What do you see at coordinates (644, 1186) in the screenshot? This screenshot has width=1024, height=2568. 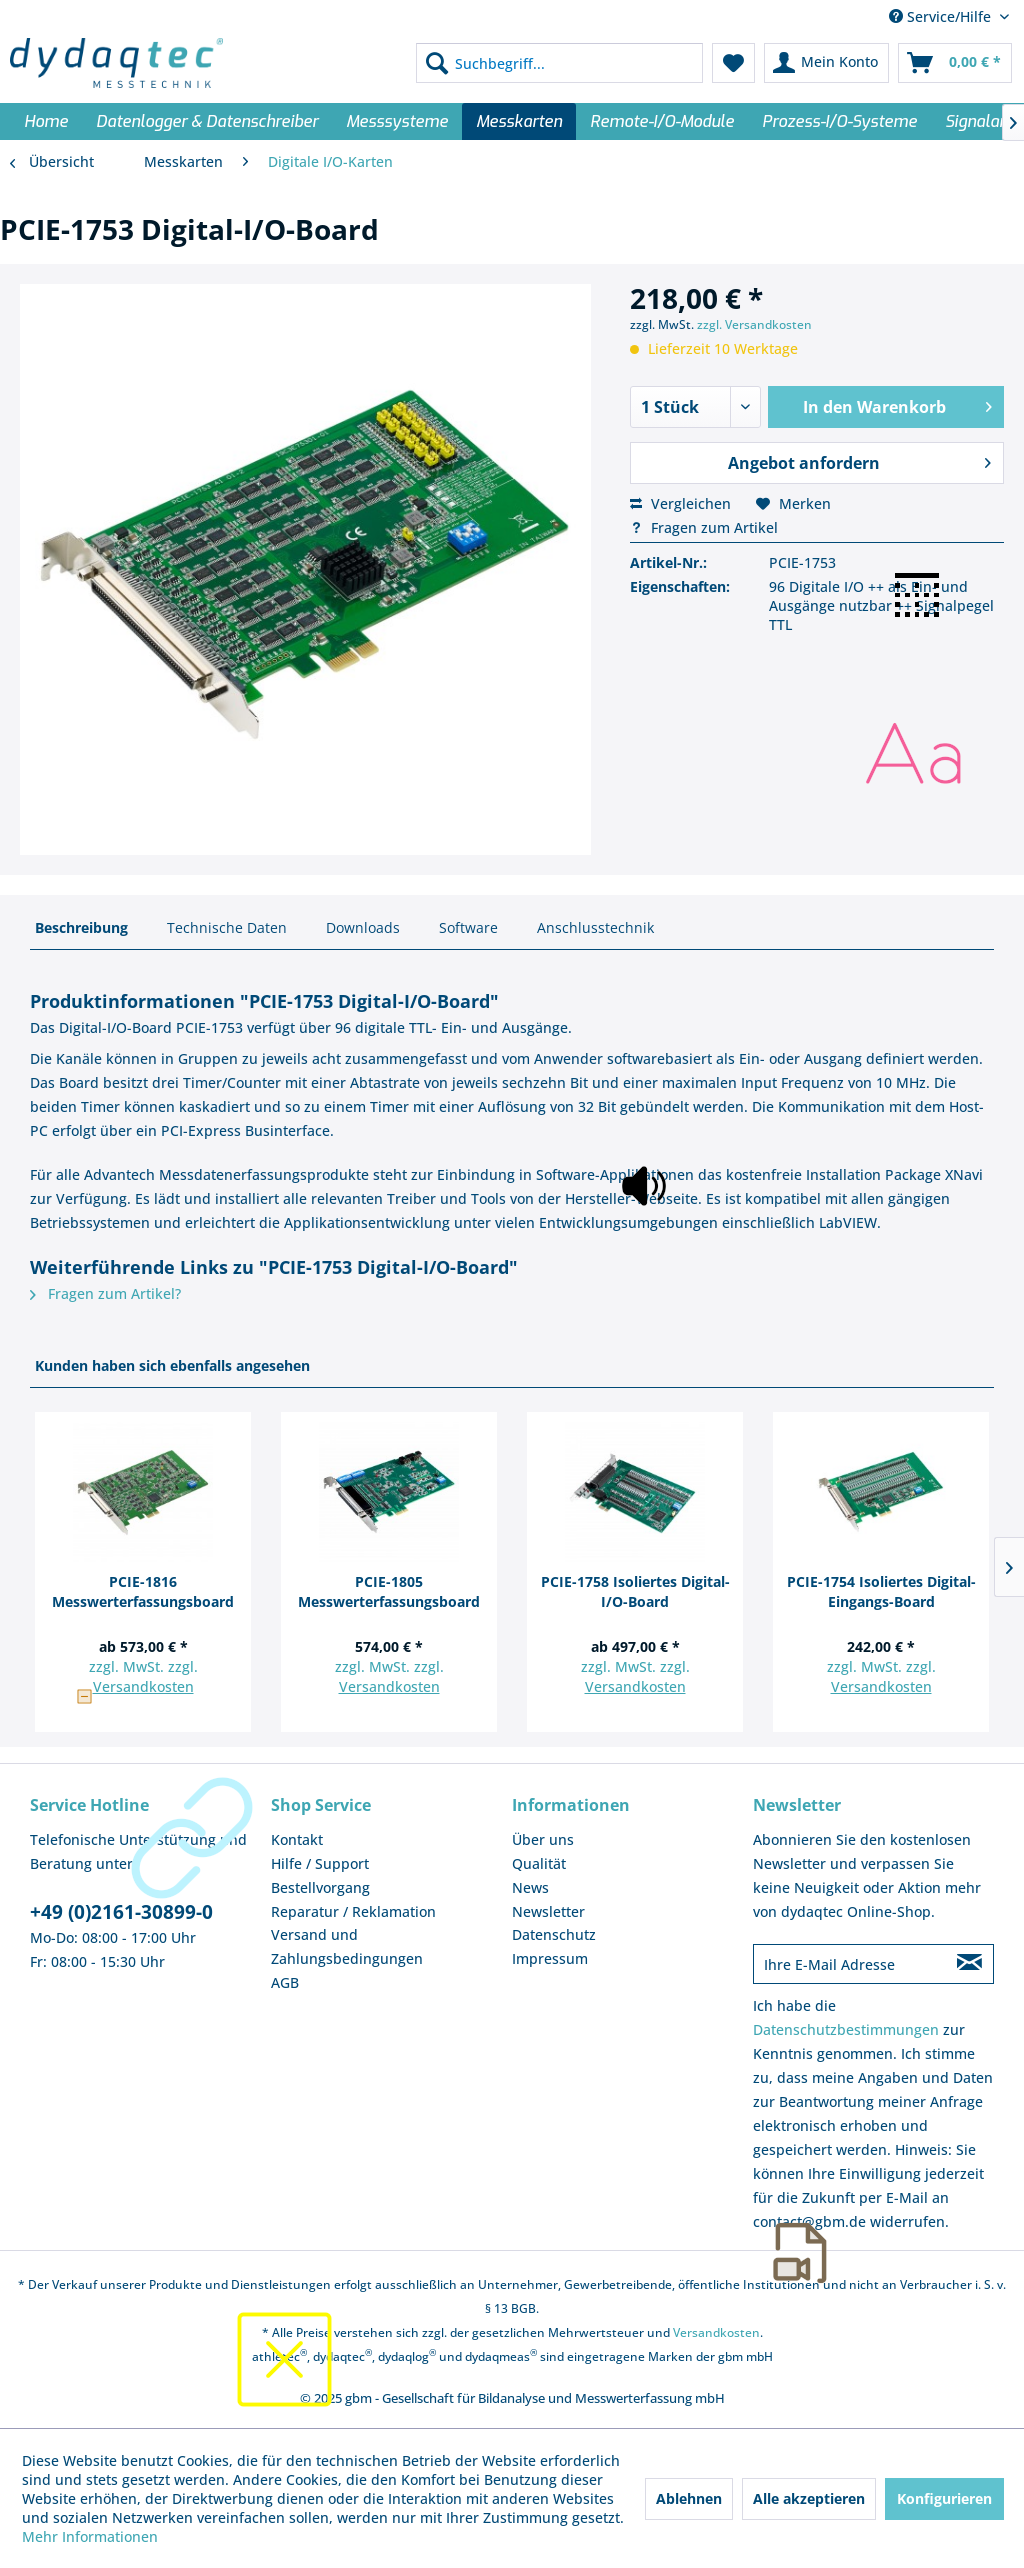 I see `adjust or unmute audio volume` at bounding box center [644, 1186].